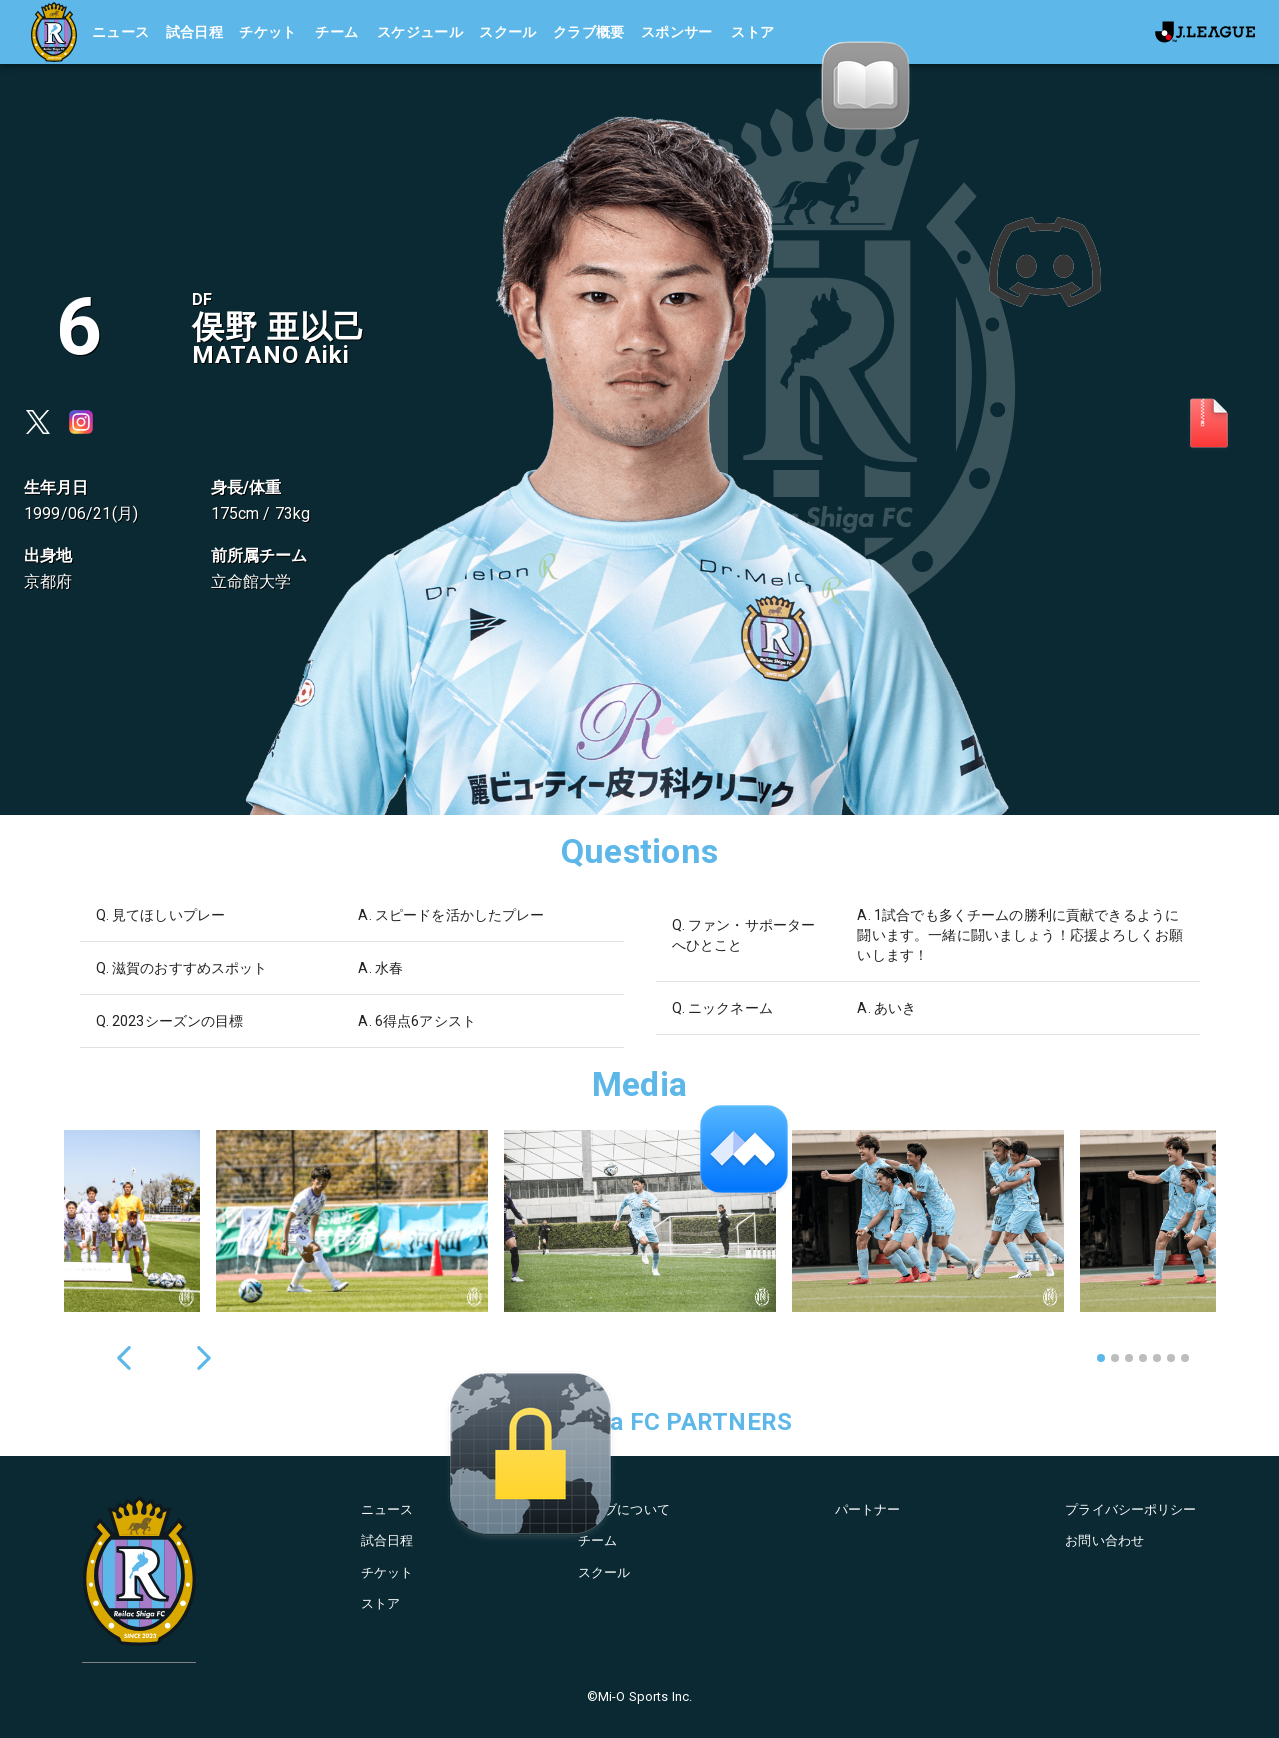 Image resolution: width=1279 pixels, height=1738 pixels. I want to click on open meeting or video conferencing app, so click(744, 1149).